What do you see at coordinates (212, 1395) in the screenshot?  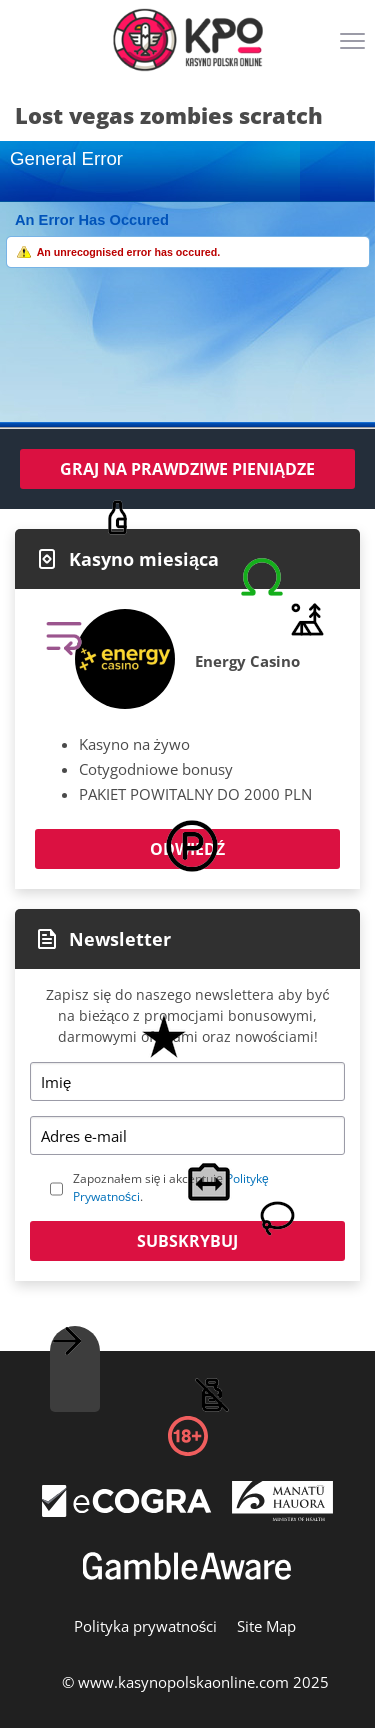 I see `indicates vaccine or medication is unavailable` at bounding box center [212, 1395].